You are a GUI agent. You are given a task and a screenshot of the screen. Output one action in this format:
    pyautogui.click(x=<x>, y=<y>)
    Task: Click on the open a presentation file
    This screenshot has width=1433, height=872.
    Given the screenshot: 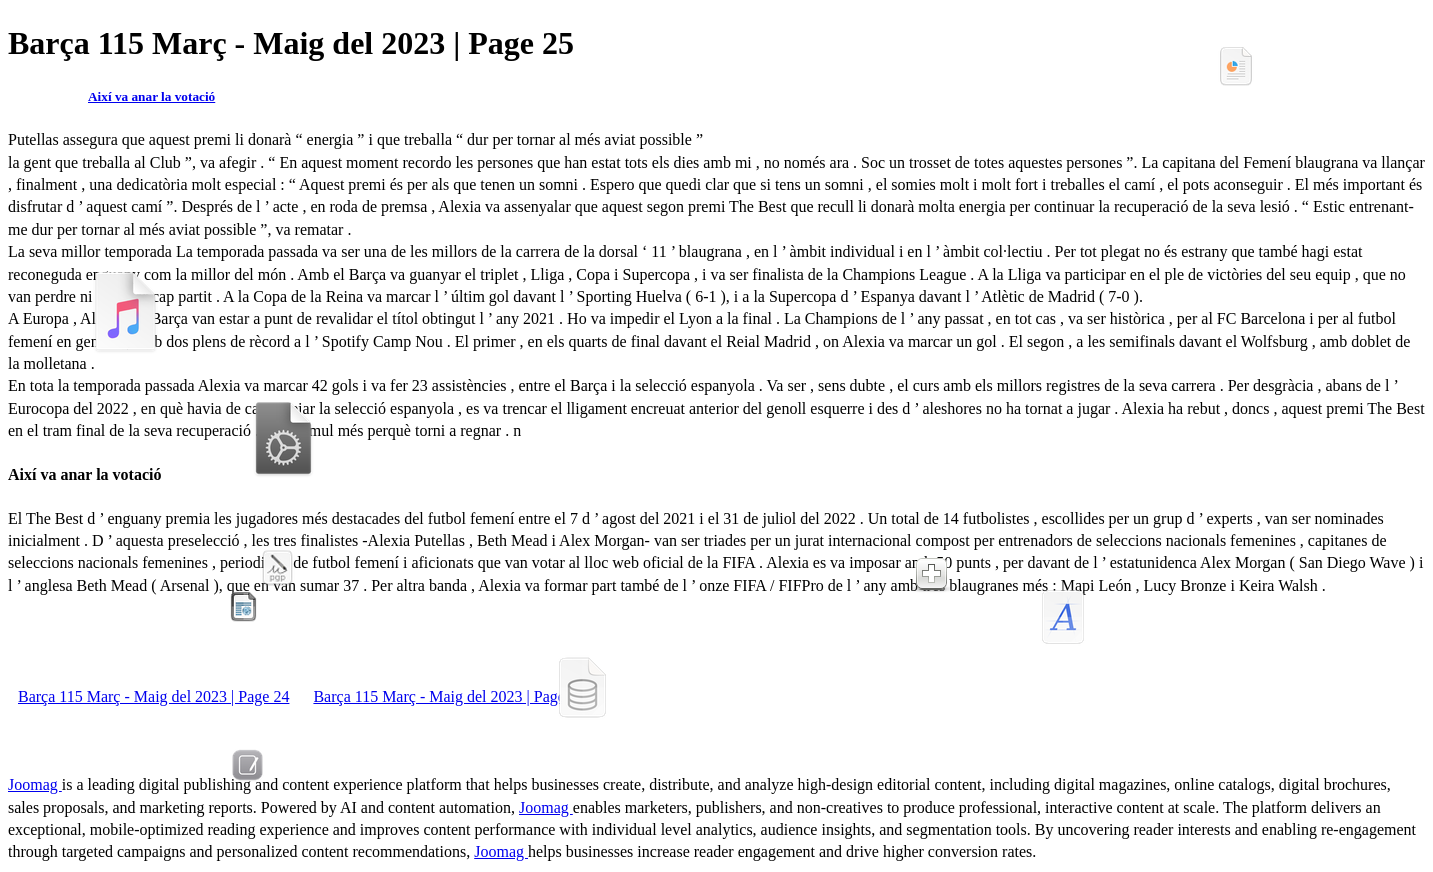 What is the action you would take?
    pyautogui.click(x=1236, y=66)
    